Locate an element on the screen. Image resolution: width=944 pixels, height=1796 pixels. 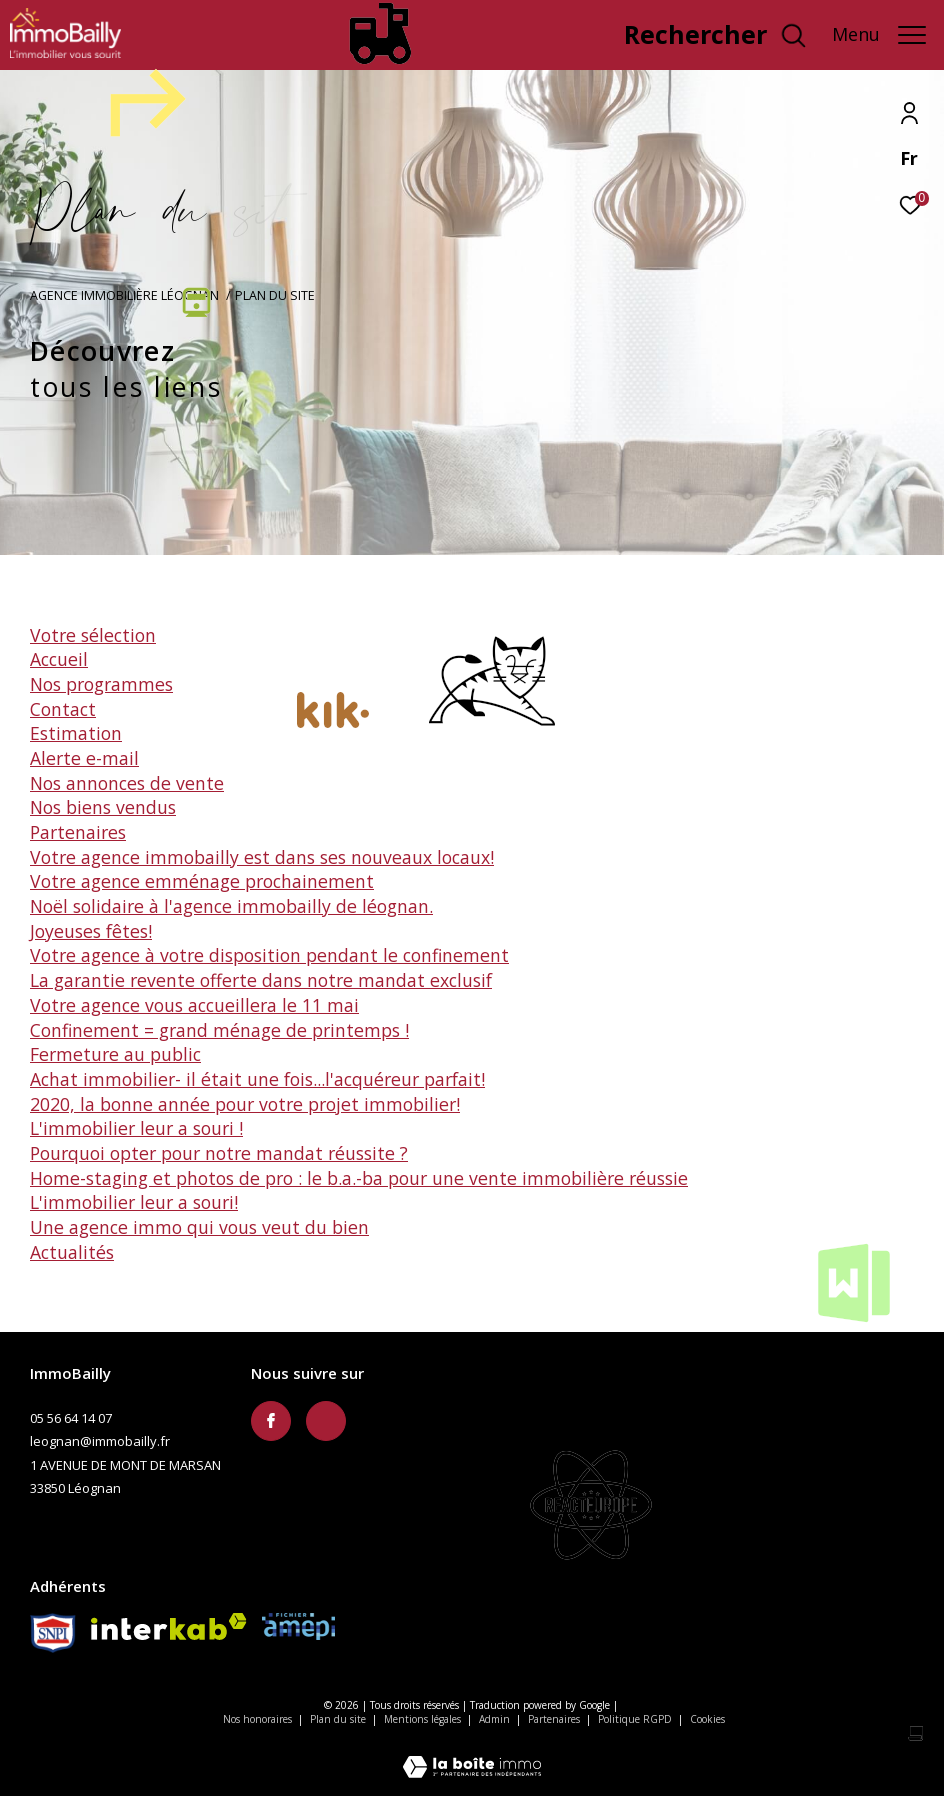
open kik messenger app is located at coordinates (333, 710).